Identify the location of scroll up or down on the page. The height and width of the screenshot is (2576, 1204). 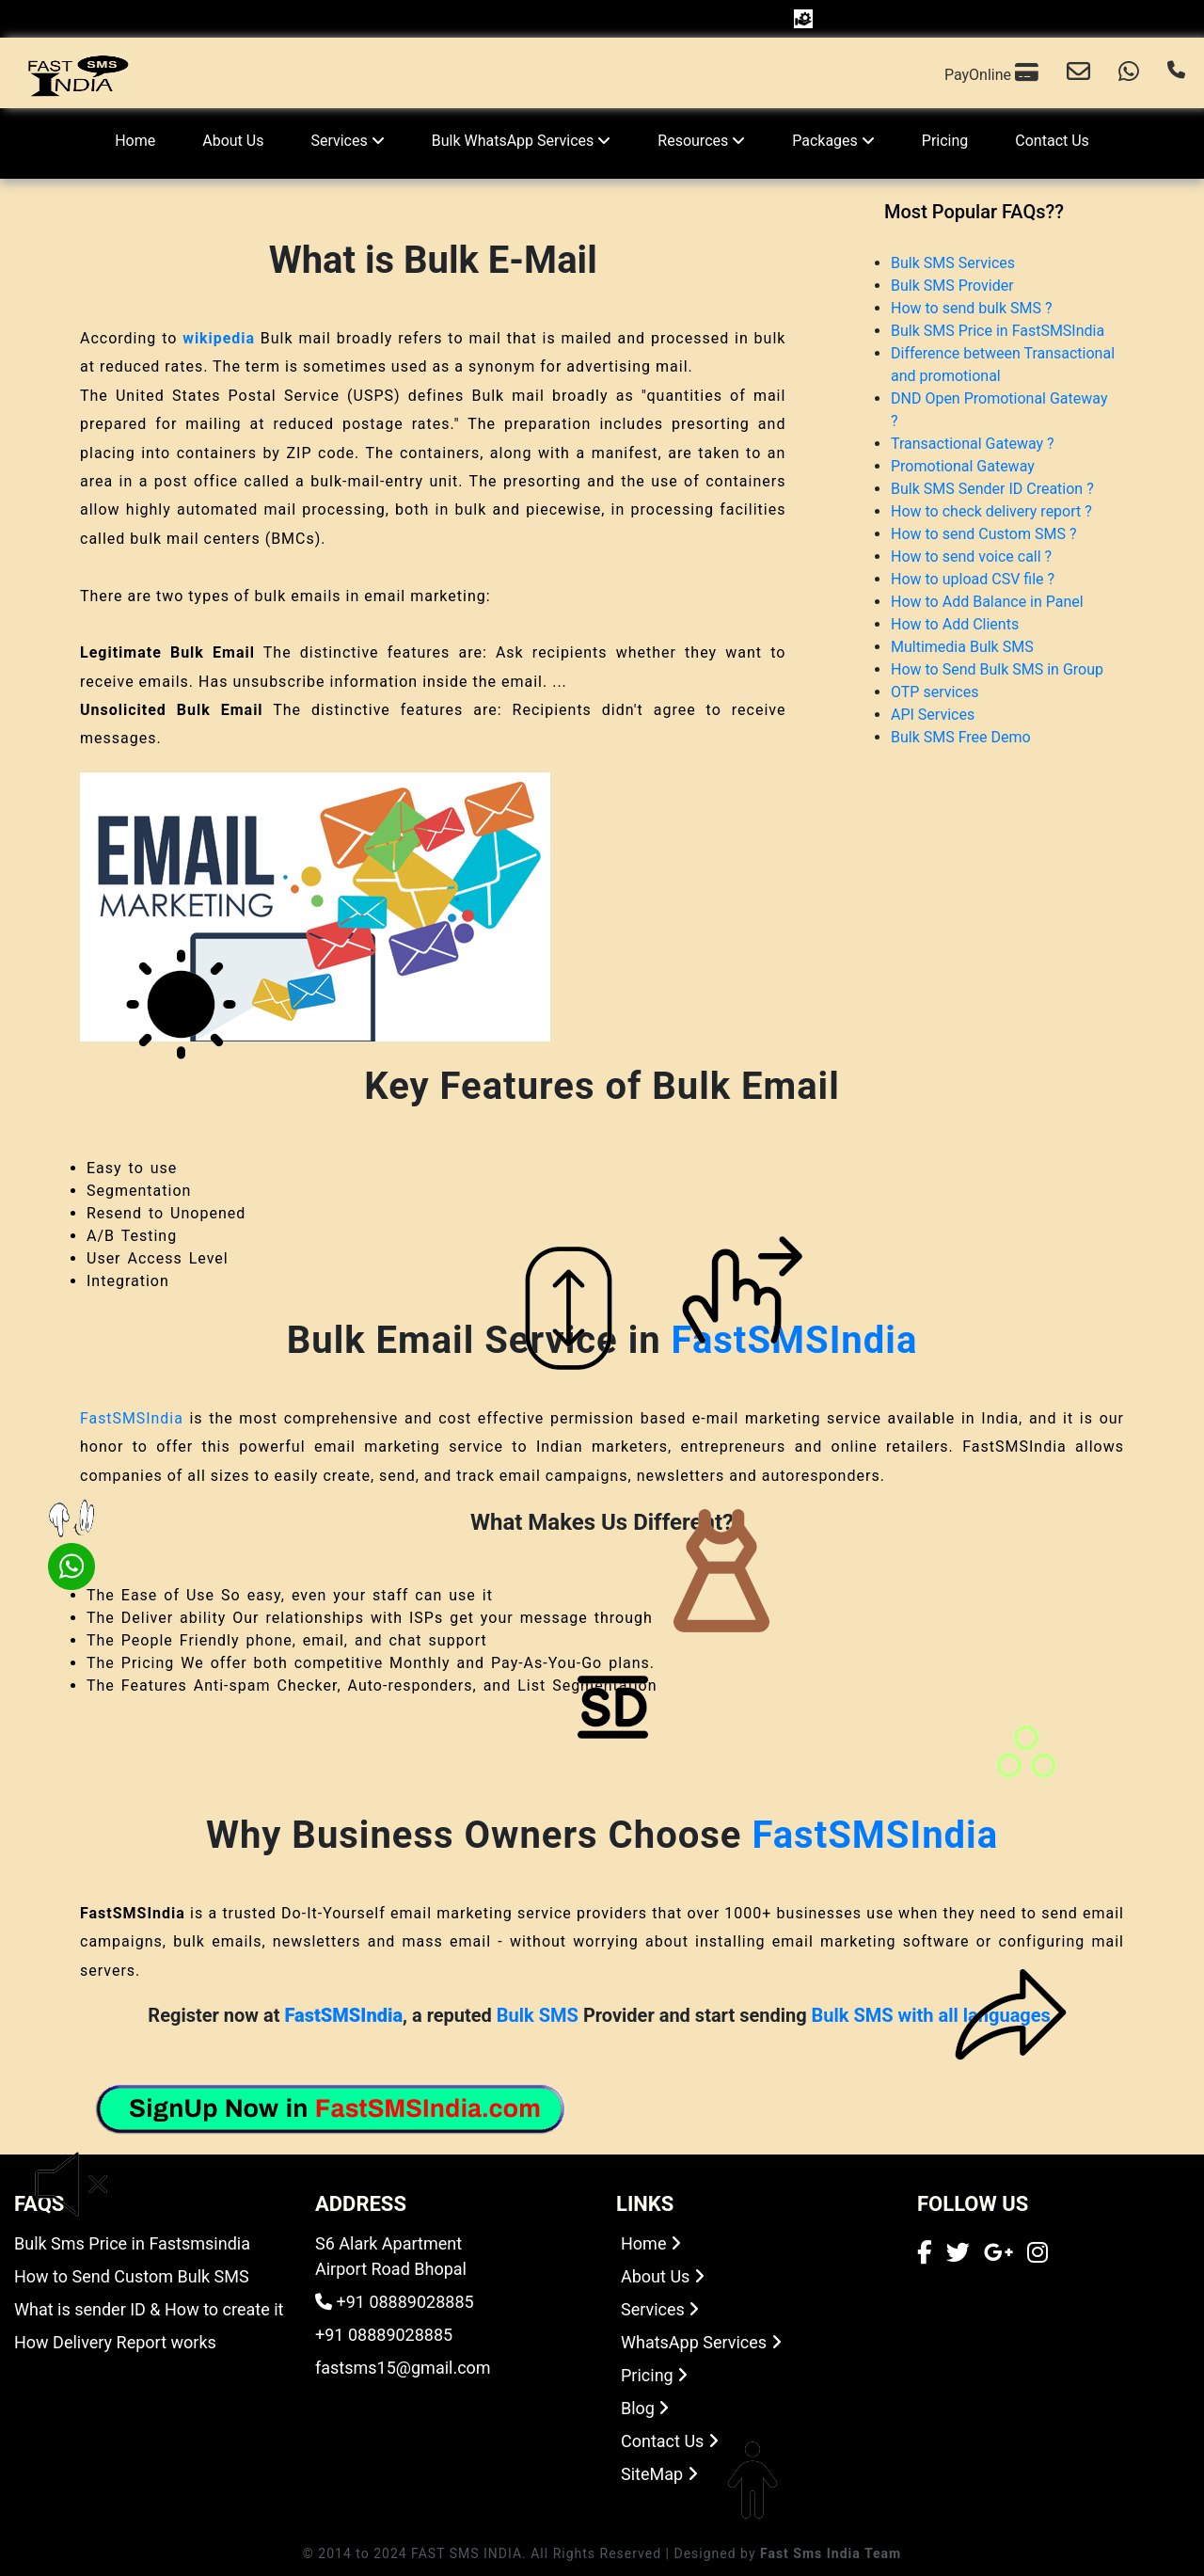
(568, 1308).